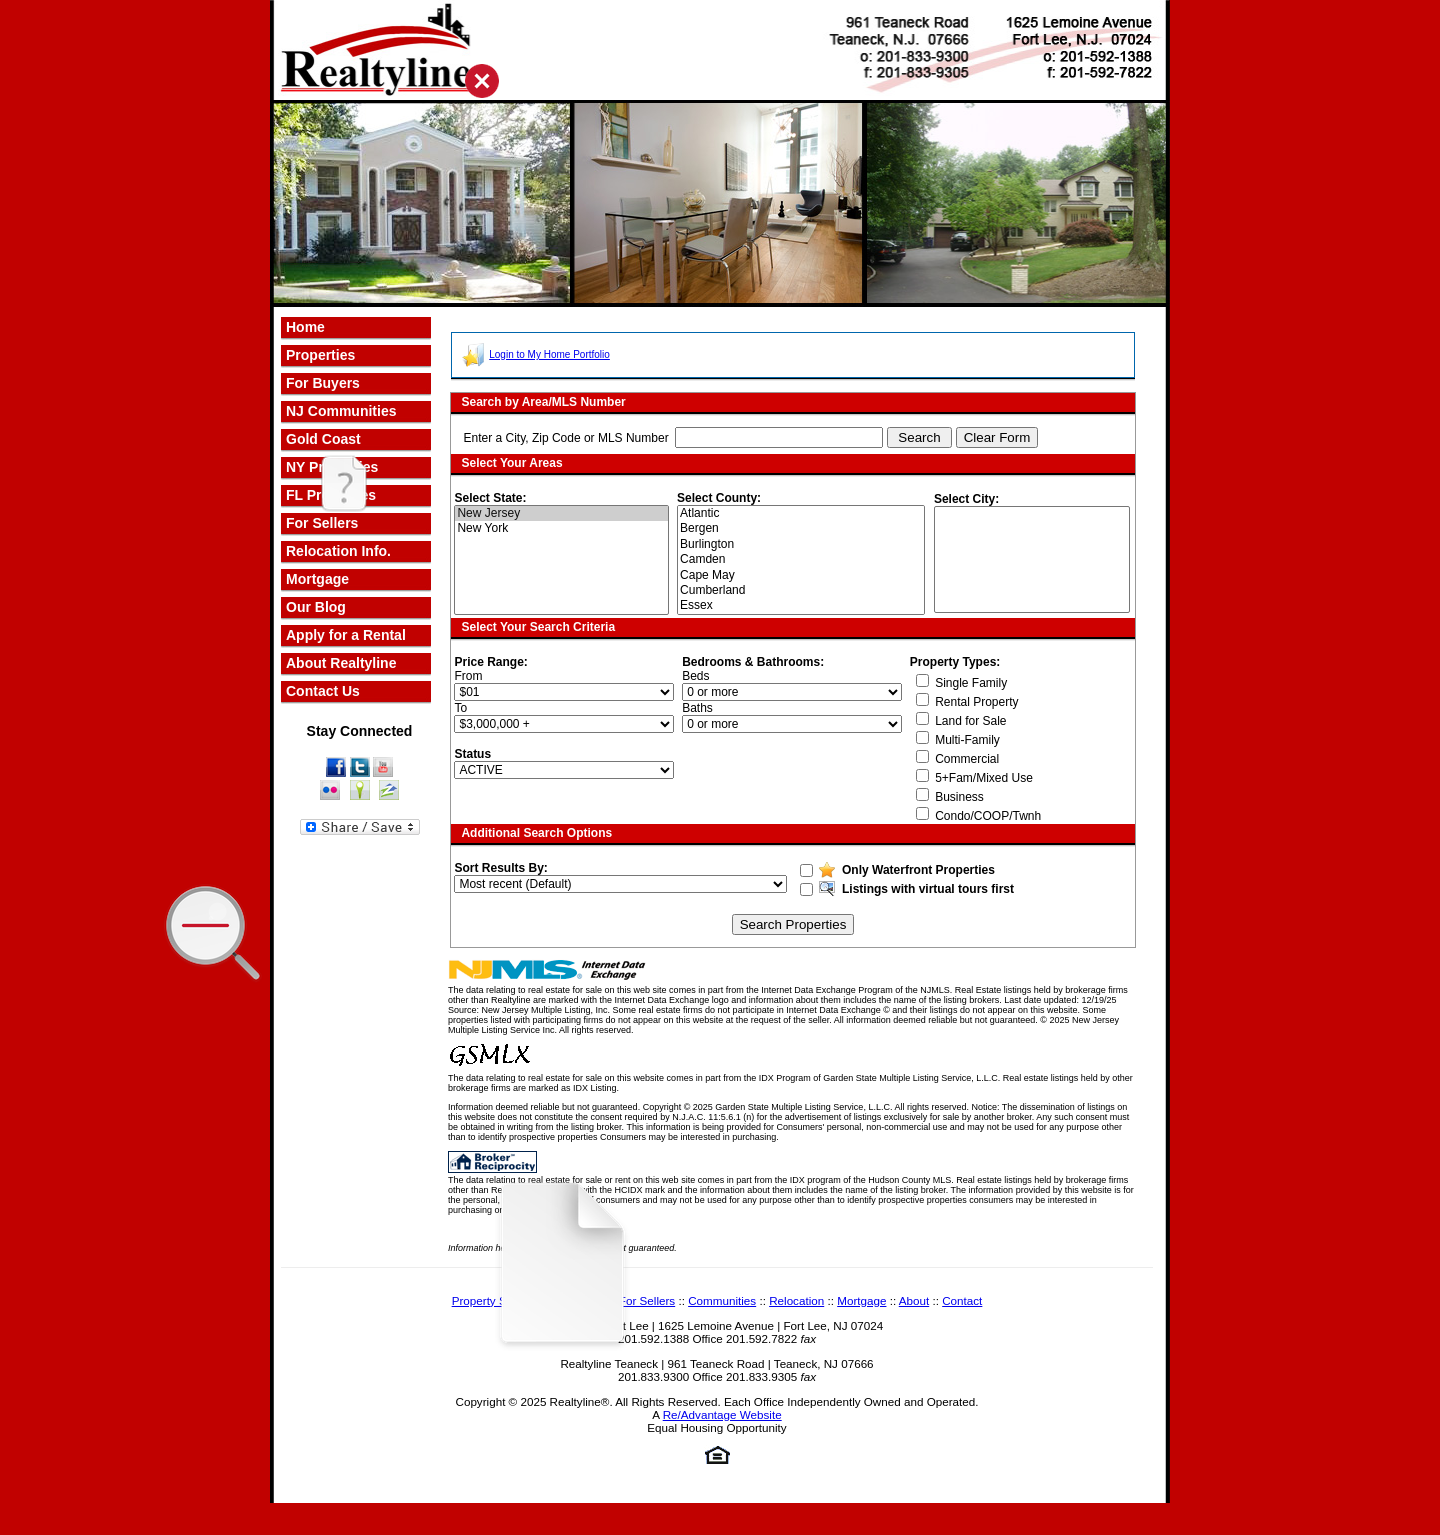 This screenshot has height=1535, width=1440. What do you see at coordinates (212, 932) in the screenshot?
I see `zoom out to see more content` at bounding box center [212, 932].